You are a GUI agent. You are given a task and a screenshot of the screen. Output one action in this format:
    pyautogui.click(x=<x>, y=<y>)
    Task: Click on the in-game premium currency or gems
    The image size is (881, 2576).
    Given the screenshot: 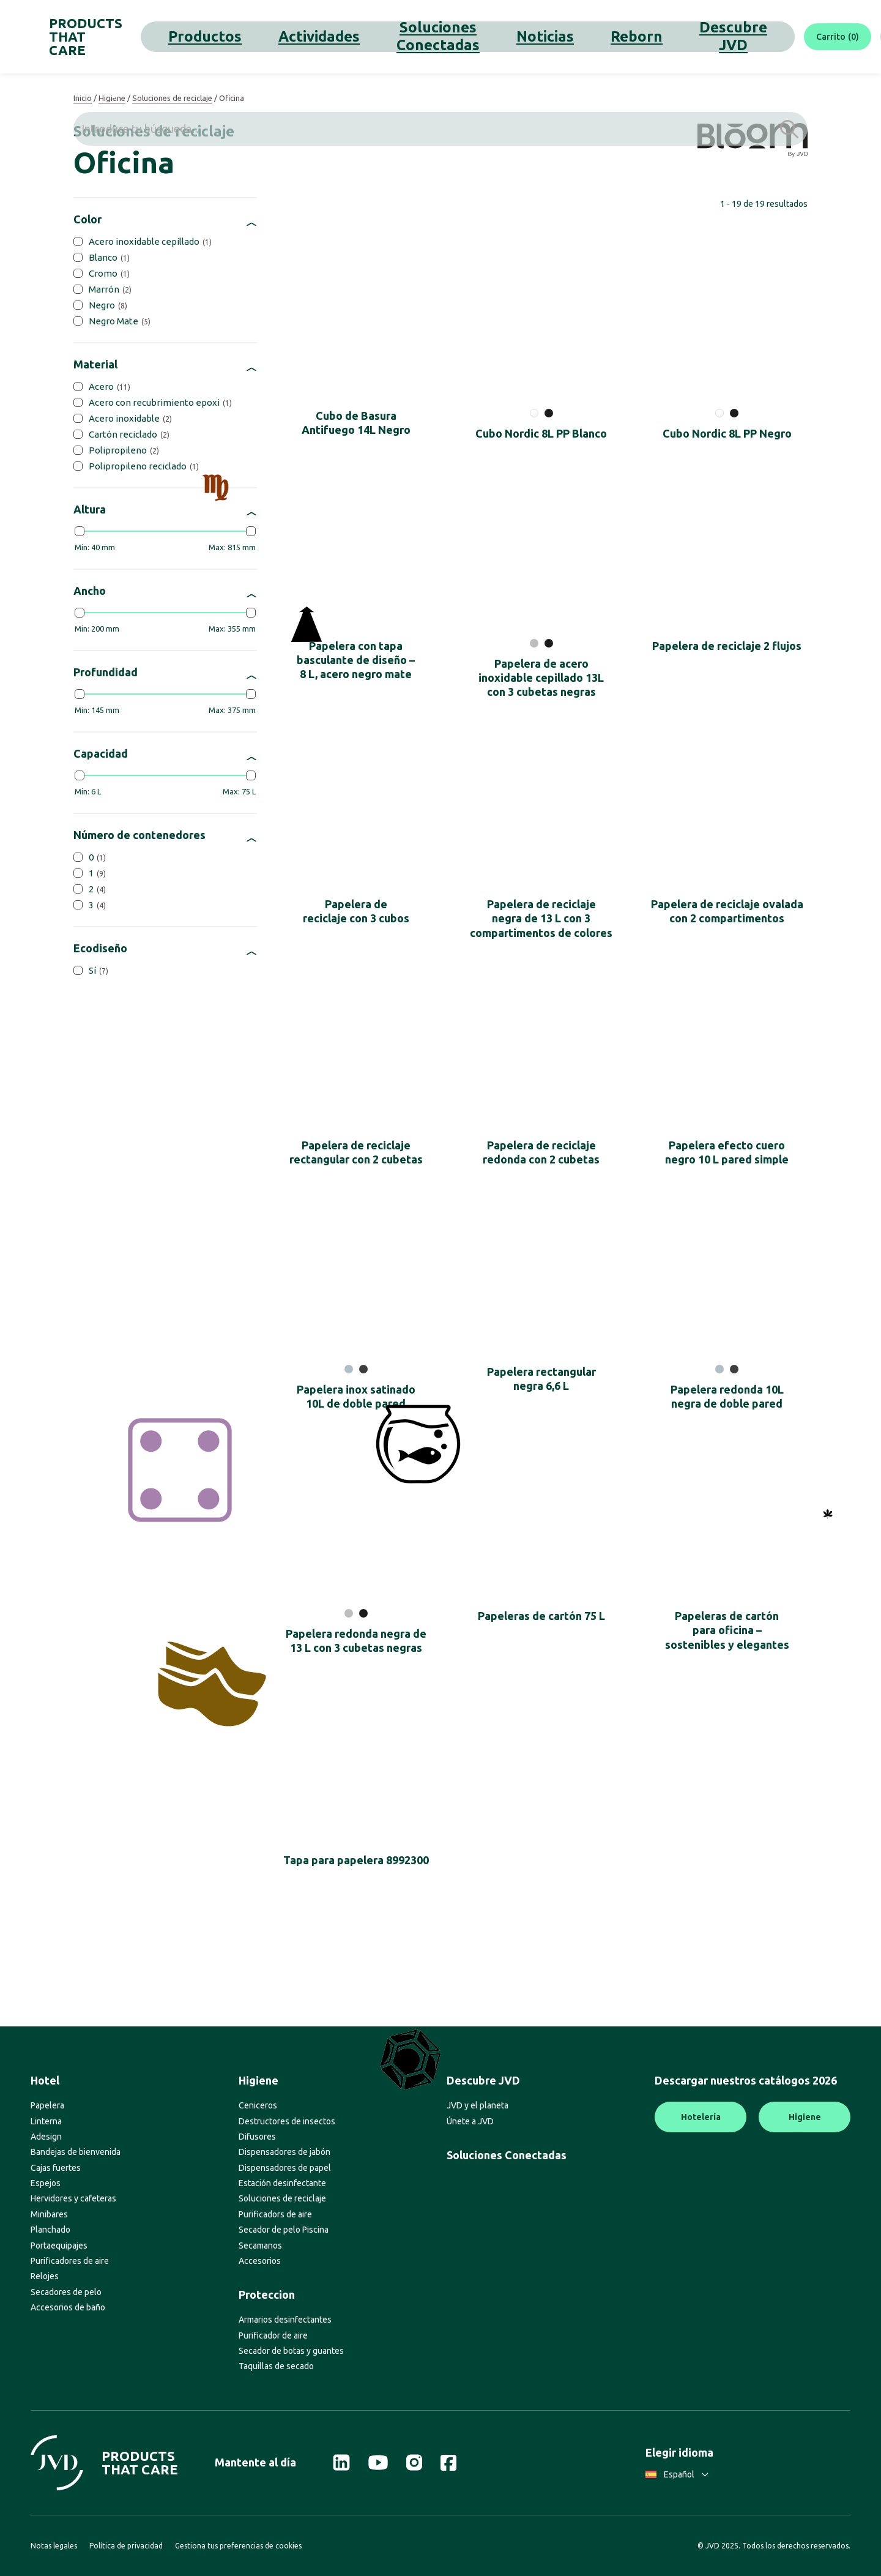 What is the action you would take?
    pyautogui.click(x=411, y=2059)
    